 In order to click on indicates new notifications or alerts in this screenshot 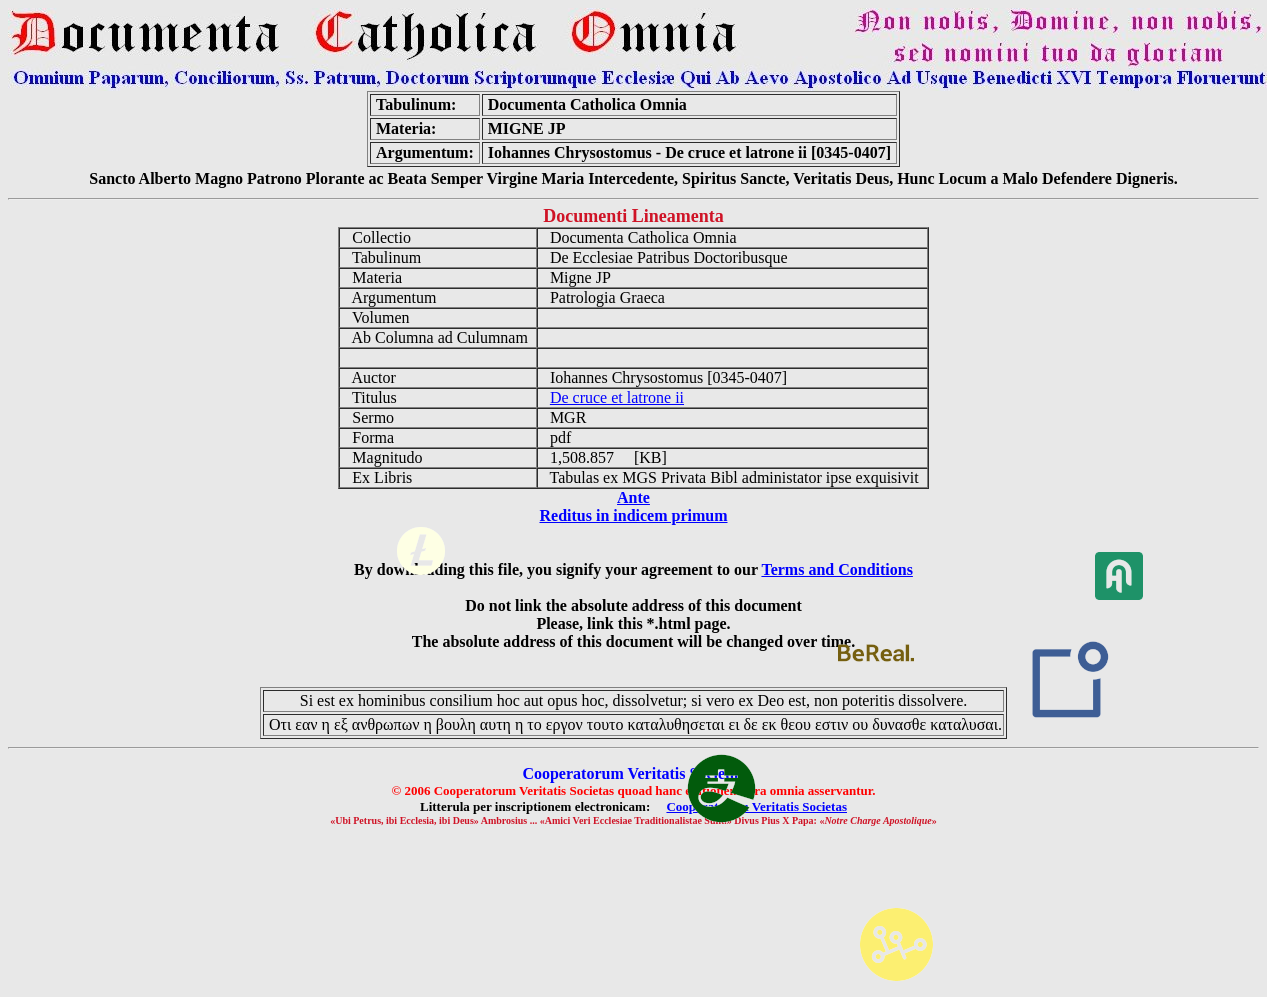, I will do `click(1066, 679)`.